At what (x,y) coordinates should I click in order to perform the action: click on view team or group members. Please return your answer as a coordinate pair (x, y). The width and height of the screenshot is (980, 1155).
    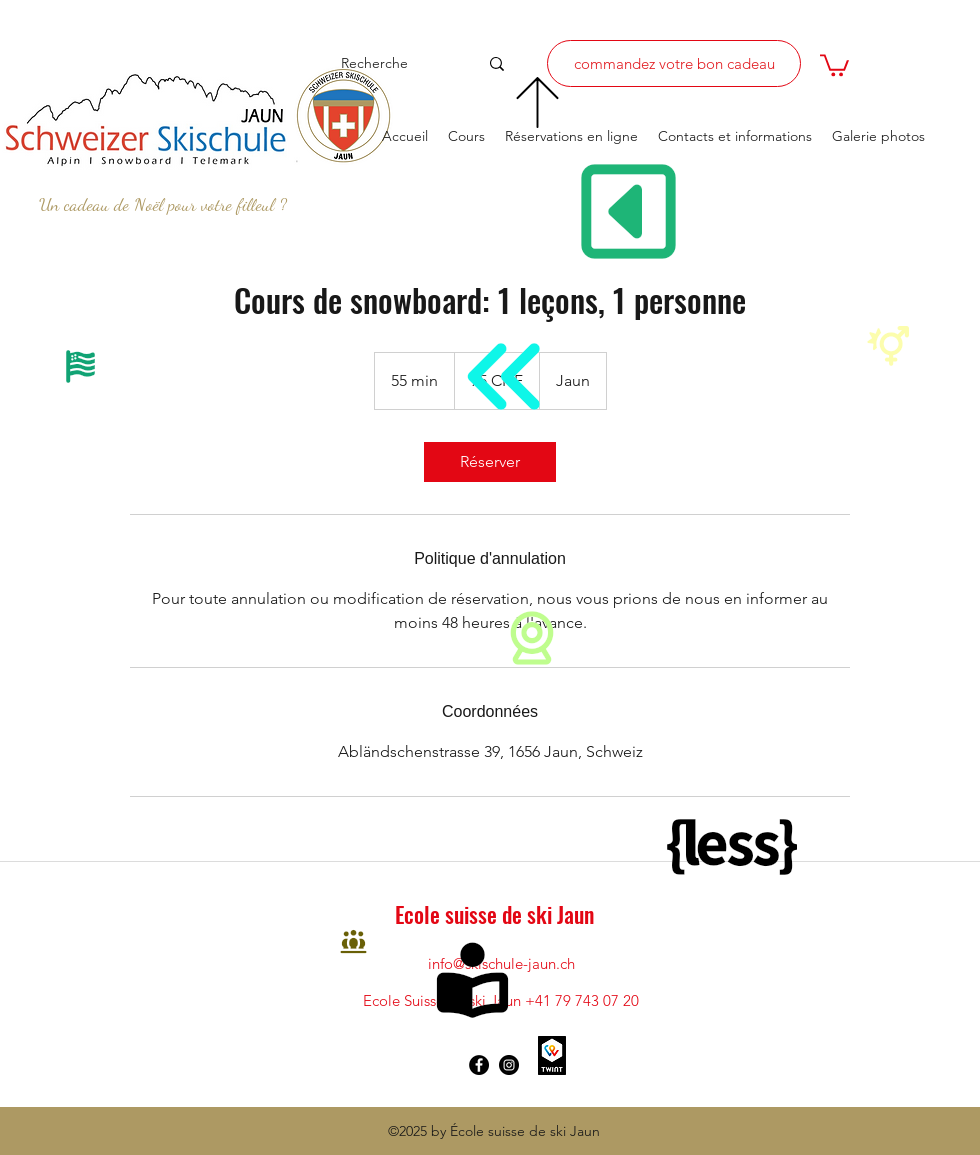
    Looking at the image, I should click on (353, 941).